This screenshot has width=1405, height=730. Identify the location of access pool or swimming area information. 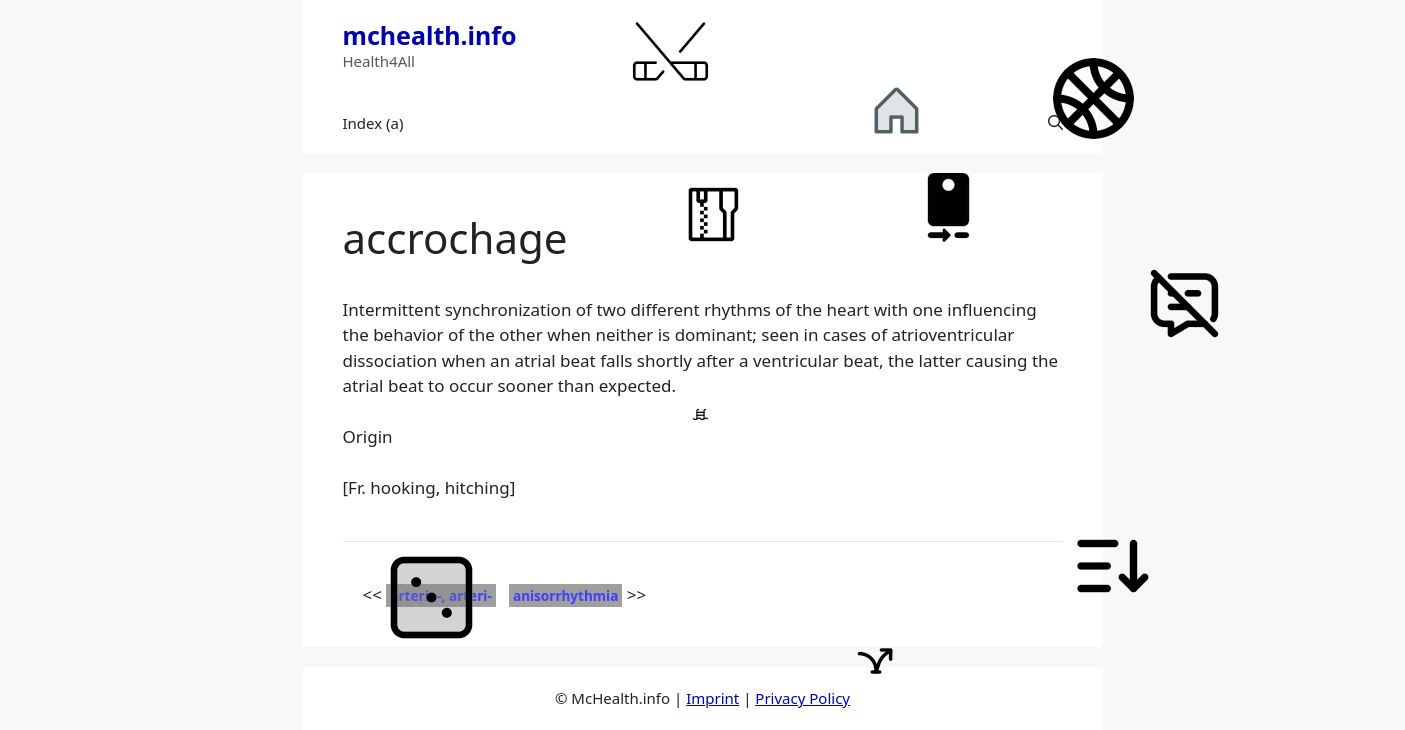
(700, 414).